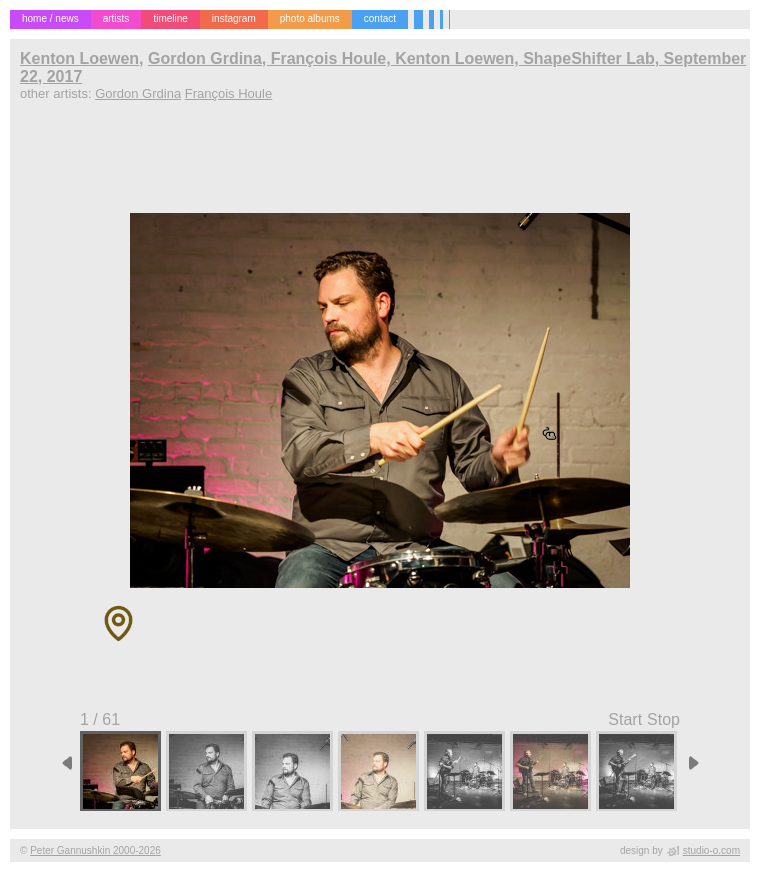 This screenshot has height=872, width=760. Describe the element at coordinates (549, 433) in the screenshot. I see `request pest control services for rodents` at that location.